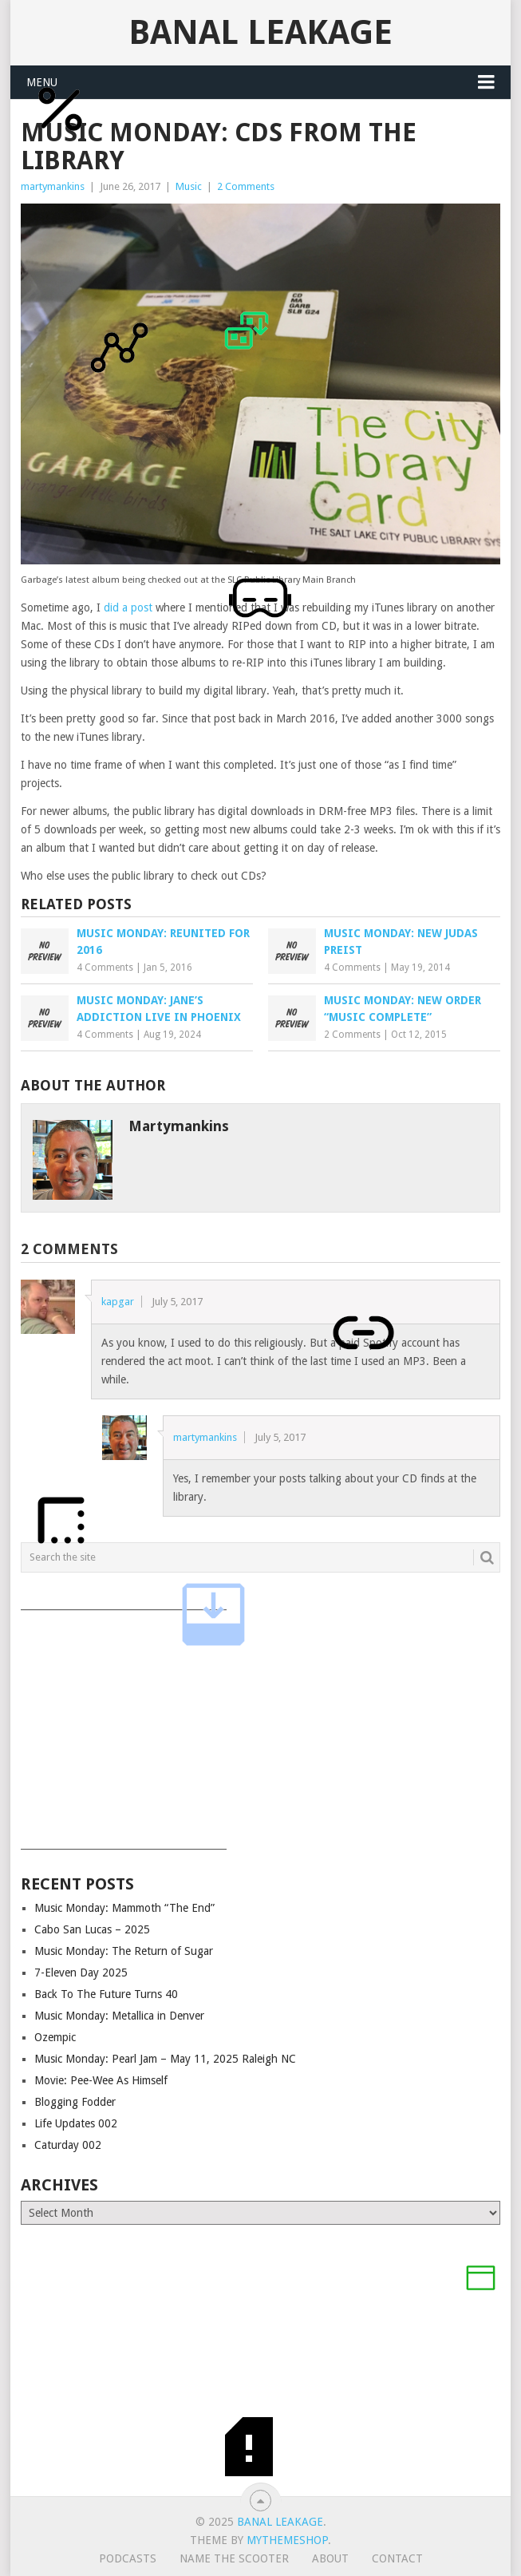 The width and height of the screenshot is (521, 2576). What do you see at coordinates (119, 347) in the screenshot?
I see `view connected data points or nodes` at bounding box center [119, 347].